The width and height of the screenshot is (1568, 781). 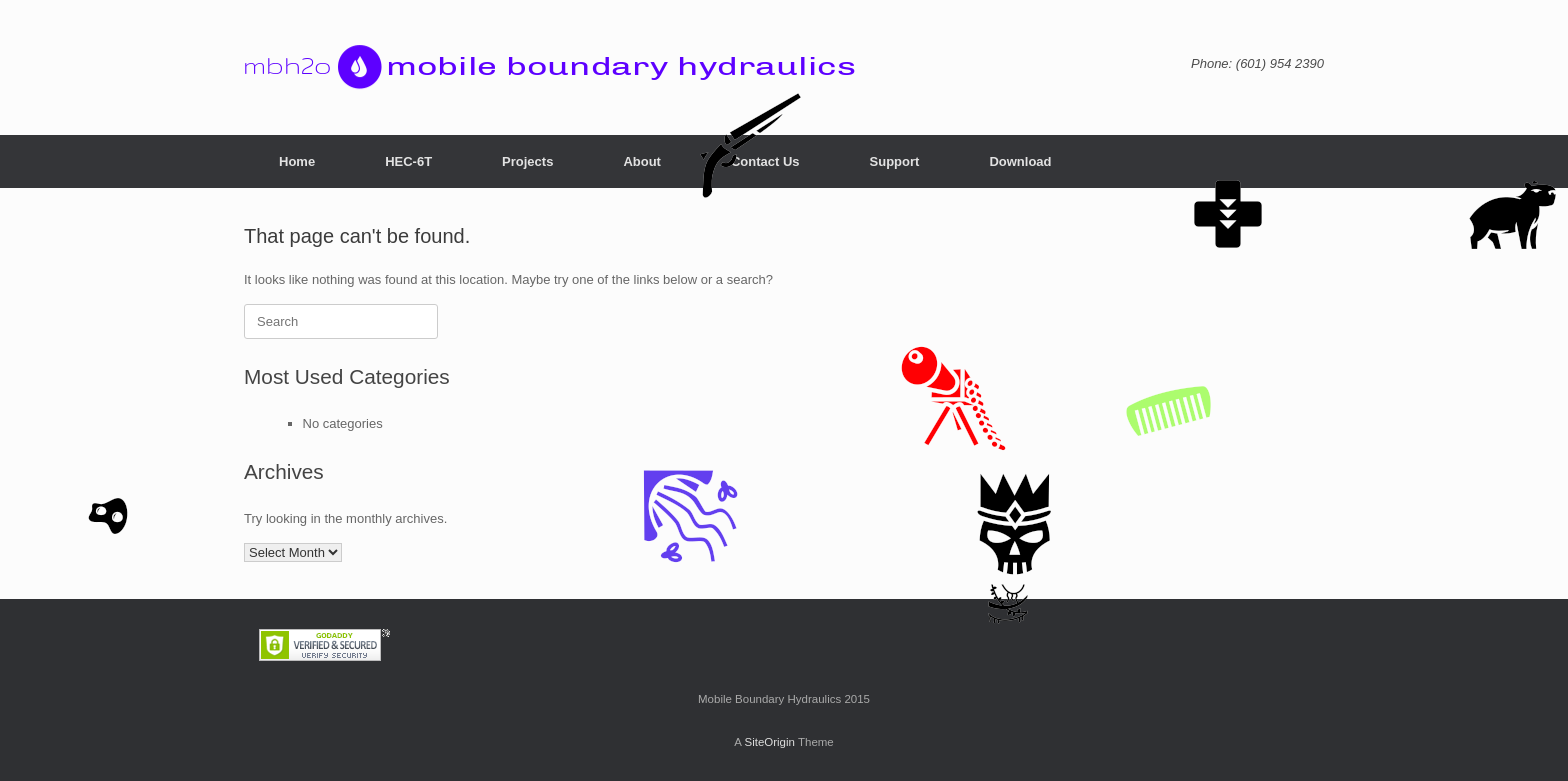 What do you see at coordinates (1512, 215) in the screenshot?
I see `capybara character or avatar selection` at bounding box center [1512, 215].